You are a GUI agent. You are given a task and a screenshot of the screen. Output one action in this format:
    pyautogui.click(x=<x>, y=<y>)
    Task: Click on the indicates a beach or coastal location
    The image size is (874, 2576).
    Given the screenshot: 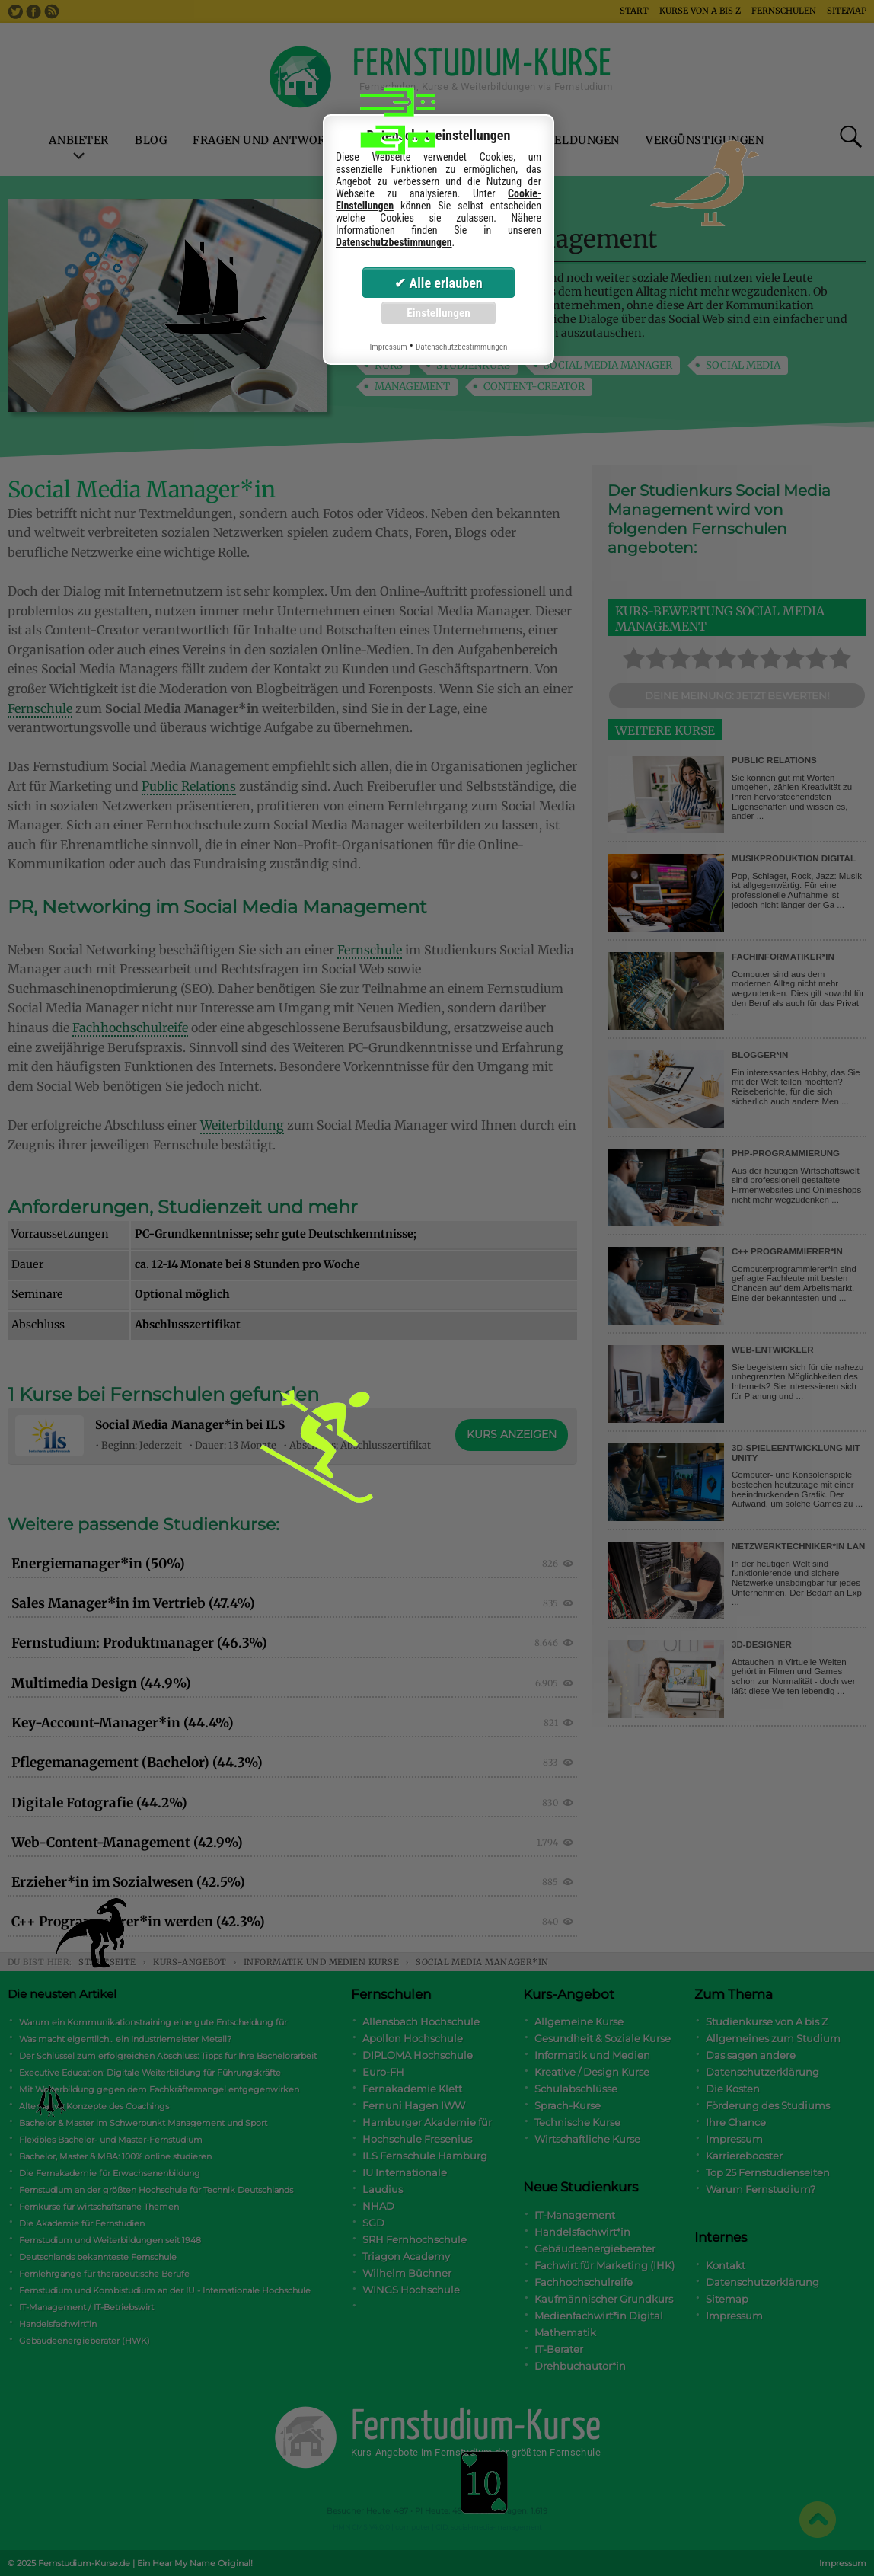 What is the action you would take?
    pyautogui.click(x=704, y=183)
    